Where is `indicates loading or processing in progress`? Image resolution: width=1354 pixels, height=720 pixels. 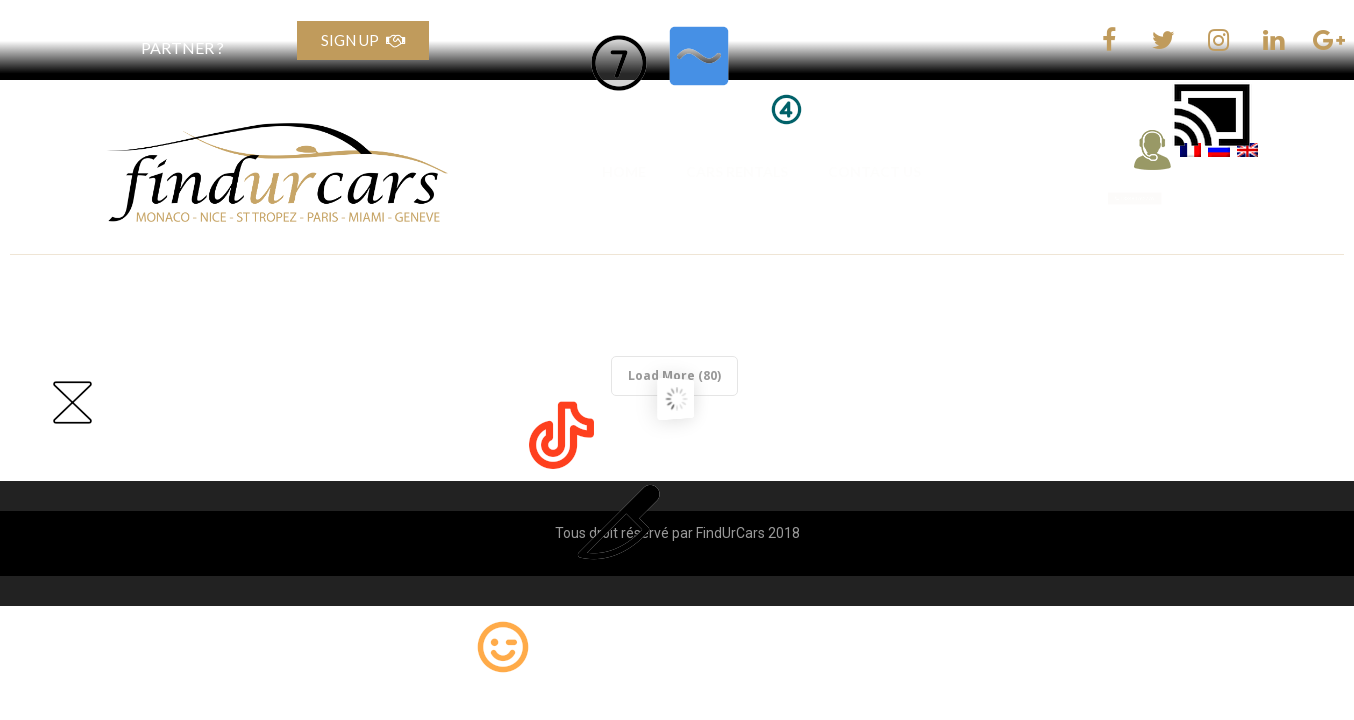
indicates loading or processing in progress is located at coordinates (72, 402).